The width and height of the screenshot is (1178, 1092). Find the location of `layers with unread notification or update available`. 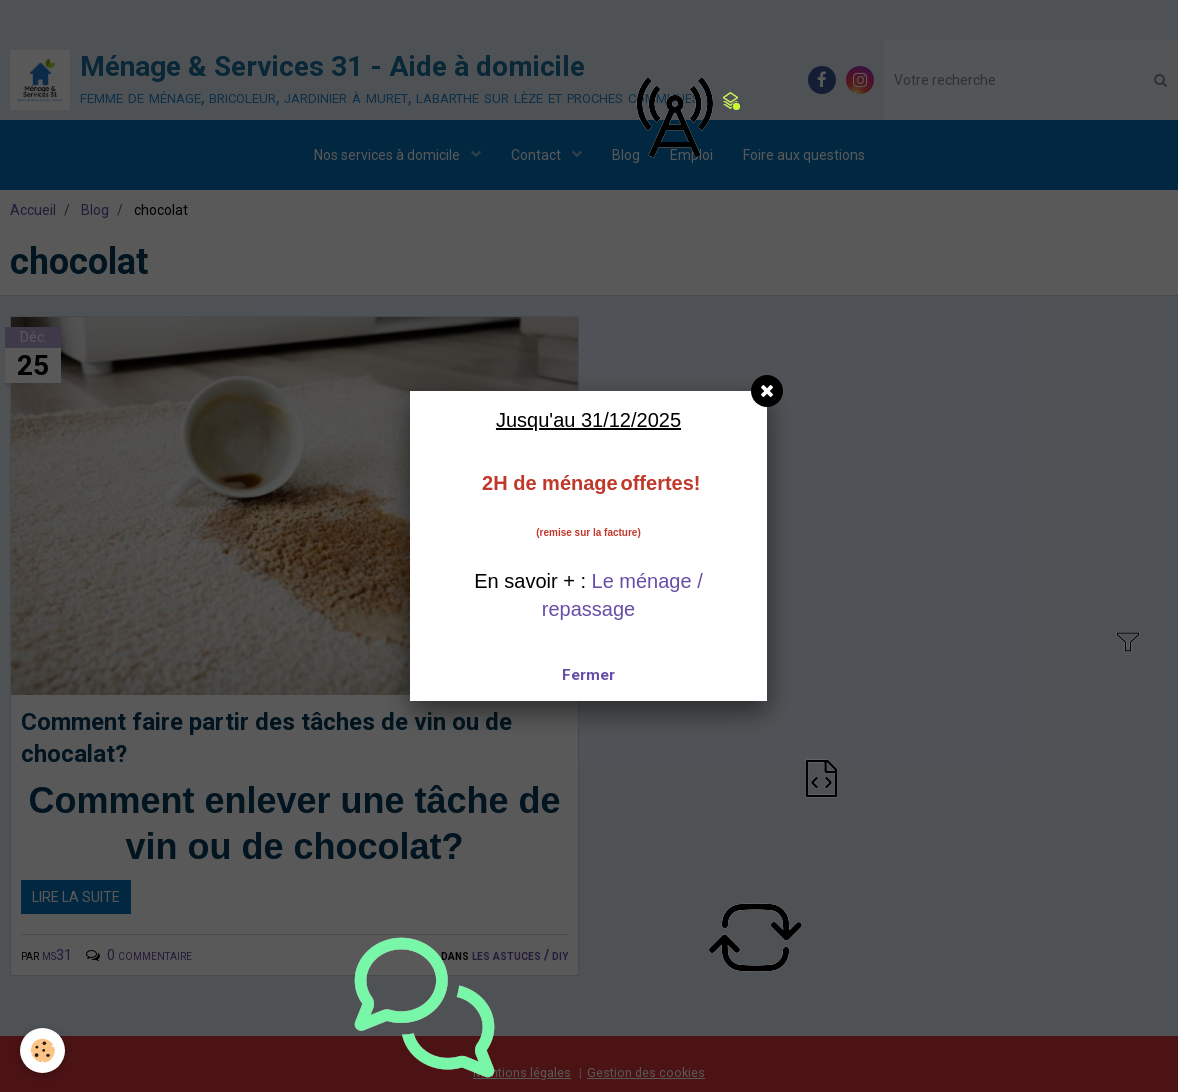

layers with unread notification or update available is located at coordinates (730, 100).